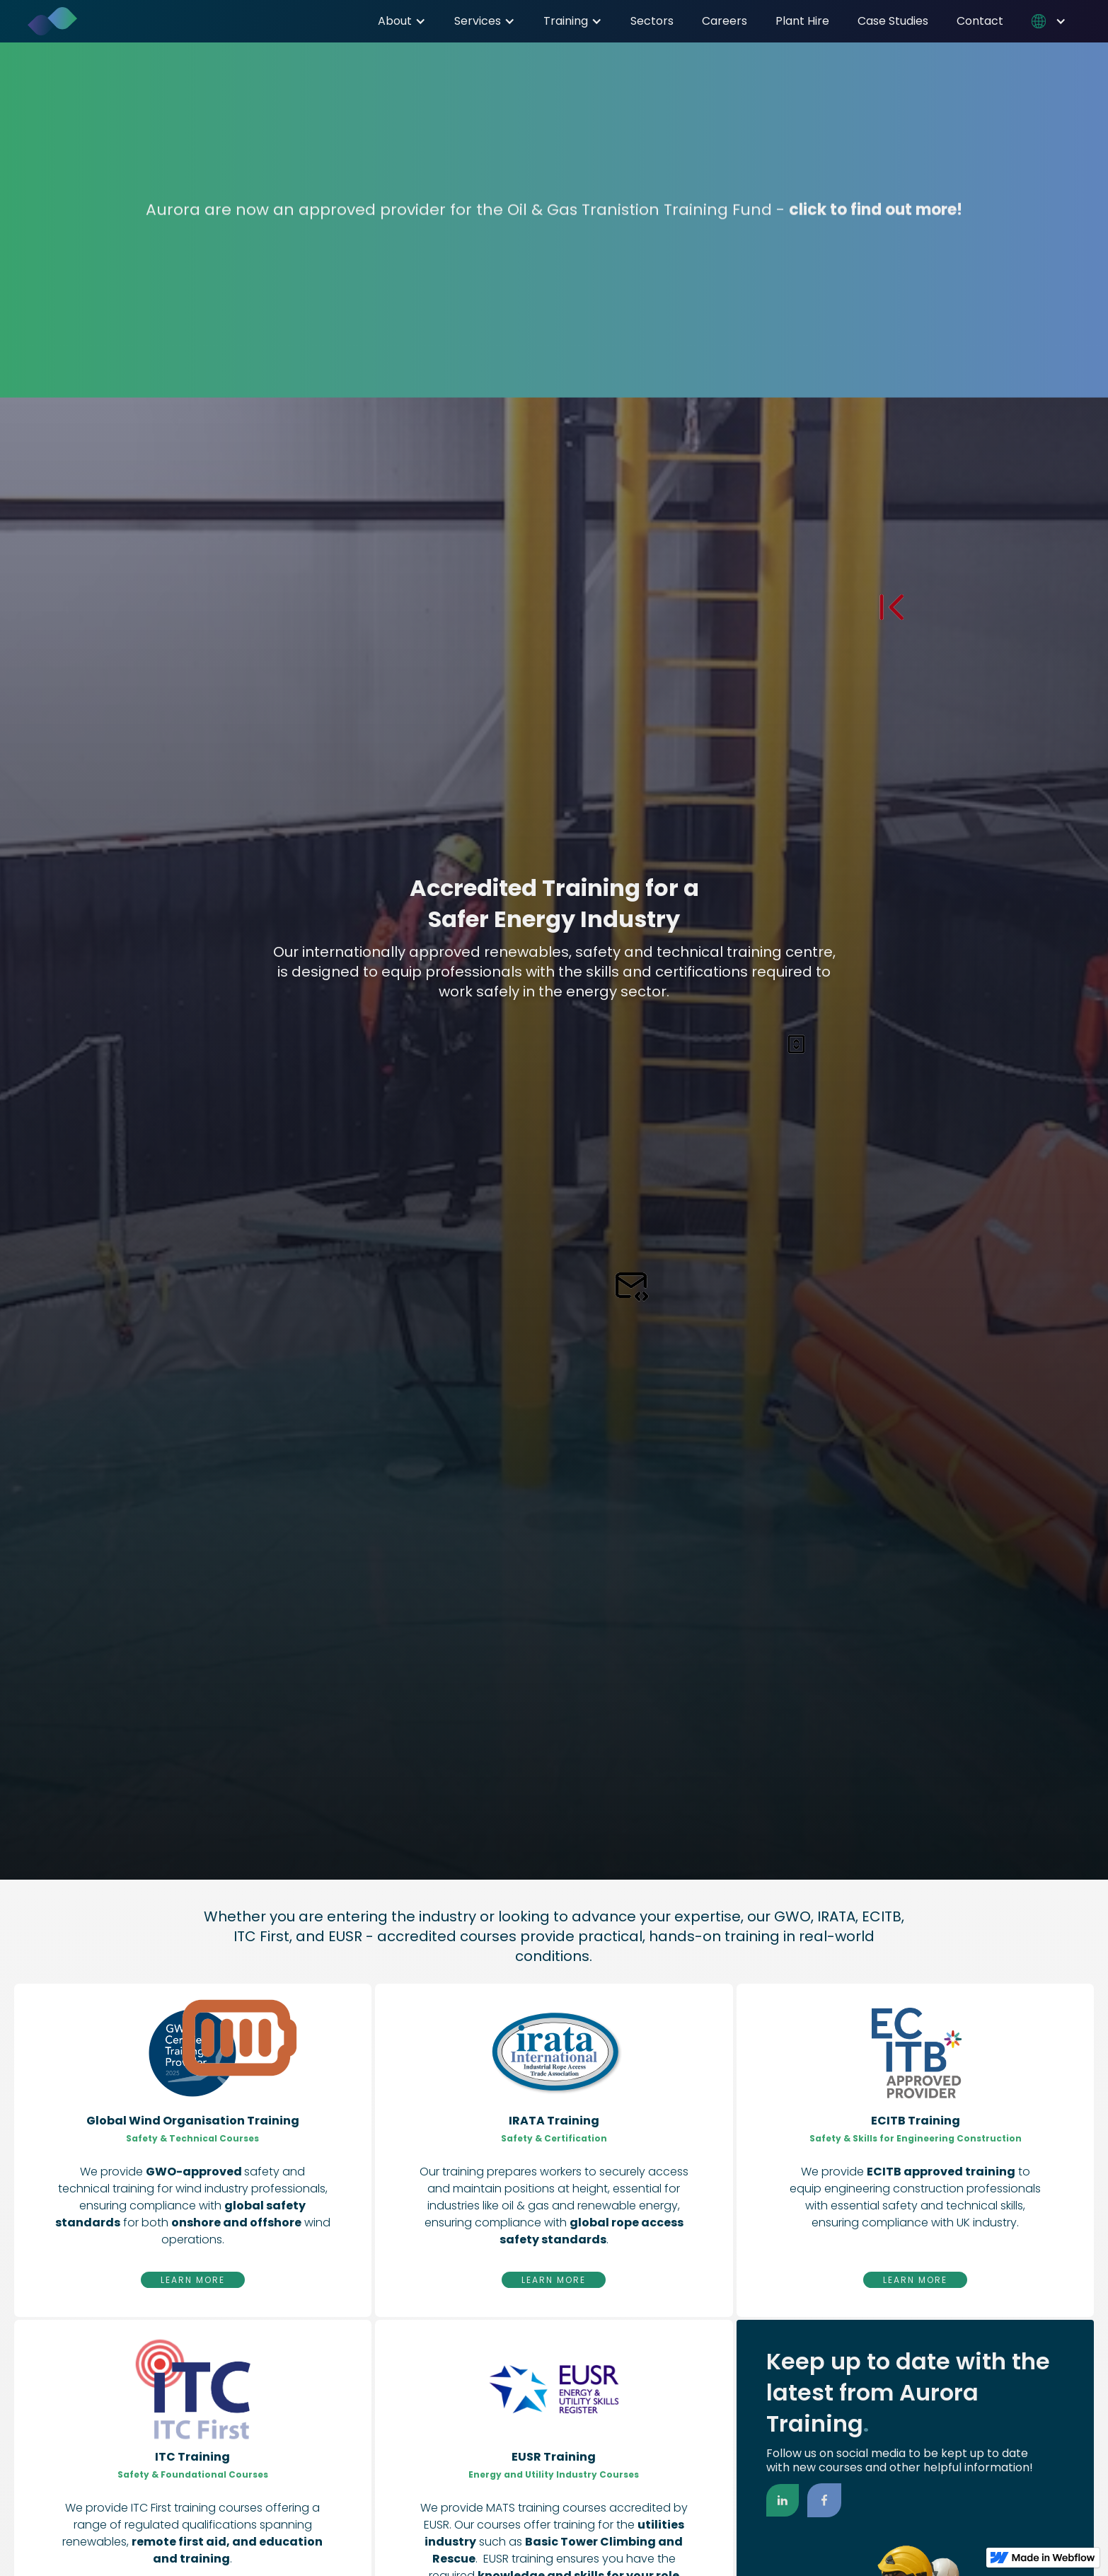 The image size is (1108, 2576). I want to click on skip to beginning or first item, so click(891, 607).